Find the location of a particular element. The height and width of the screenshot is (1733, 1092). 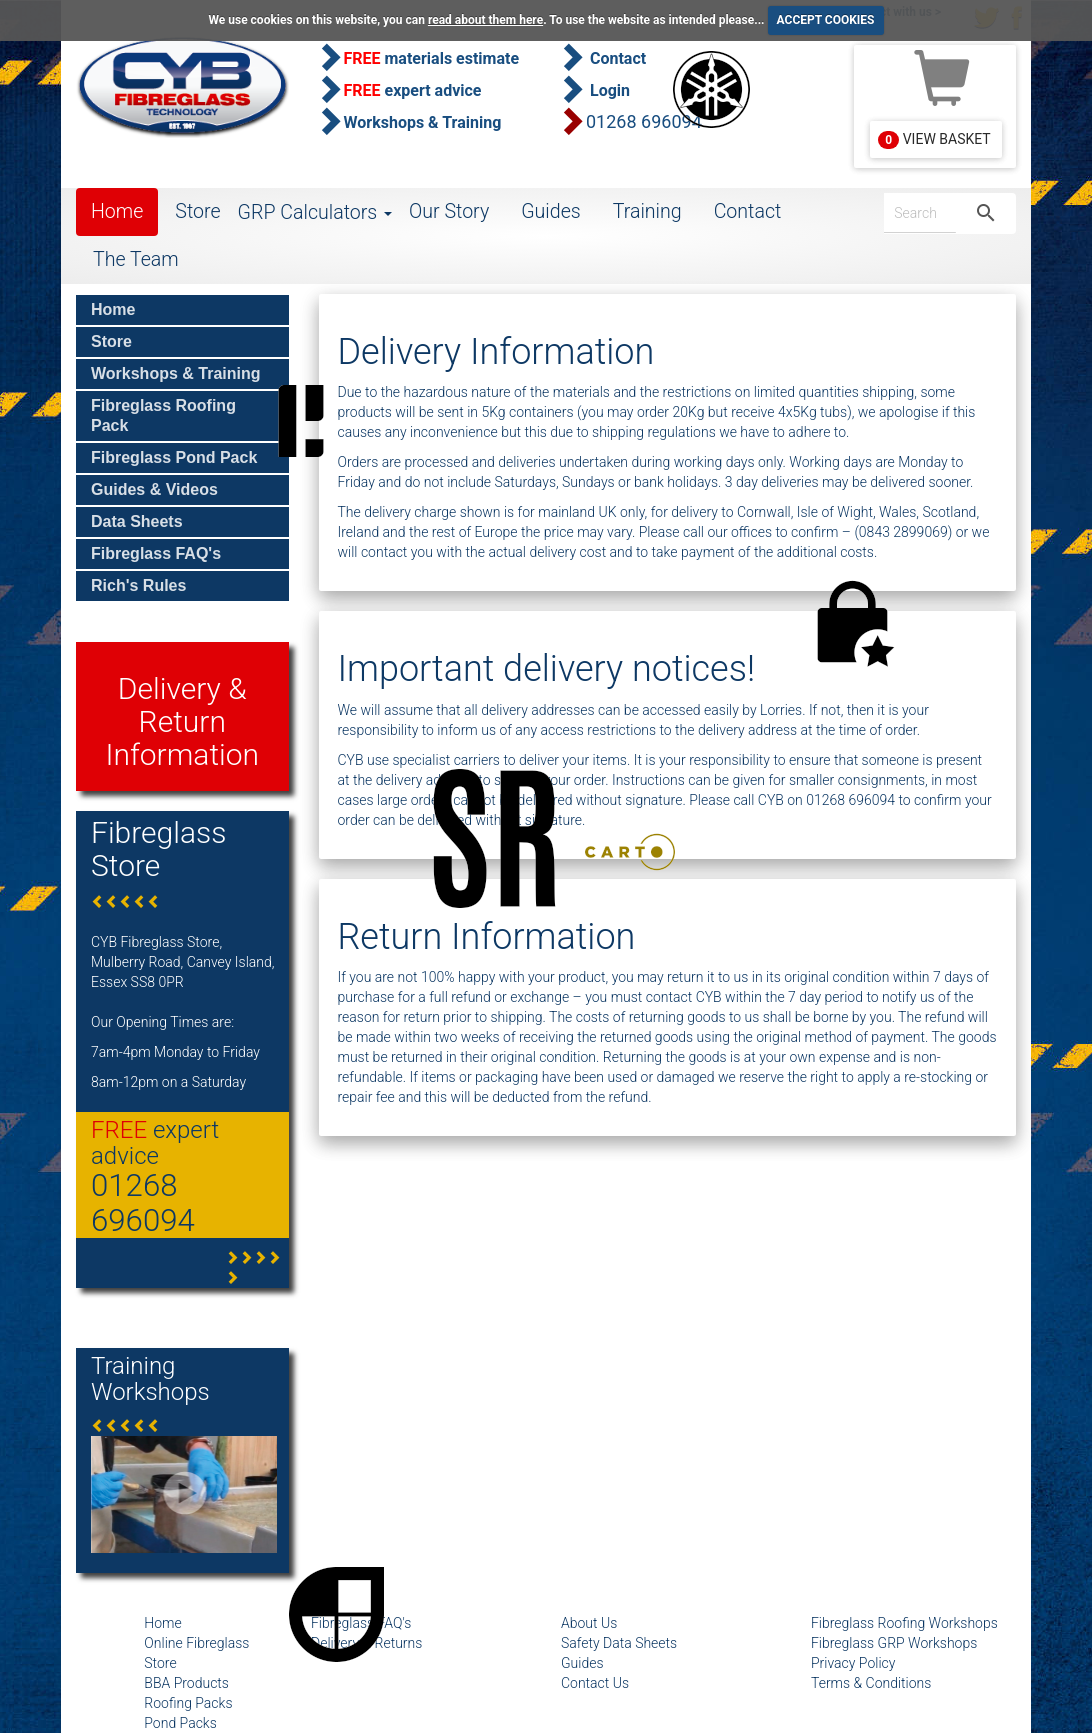

CARTO mapping platform logo is located at coordinates (630, 852).